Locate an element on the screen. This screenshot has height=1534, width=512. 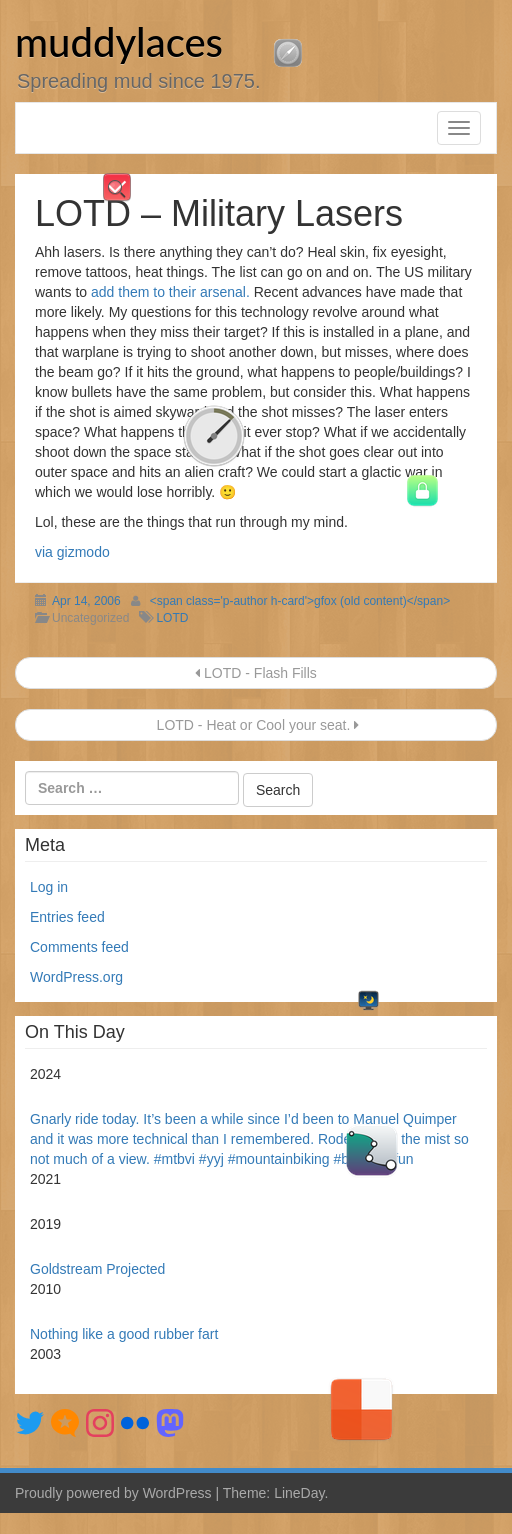
open Safari web browser is located at coordinates (288, 53).